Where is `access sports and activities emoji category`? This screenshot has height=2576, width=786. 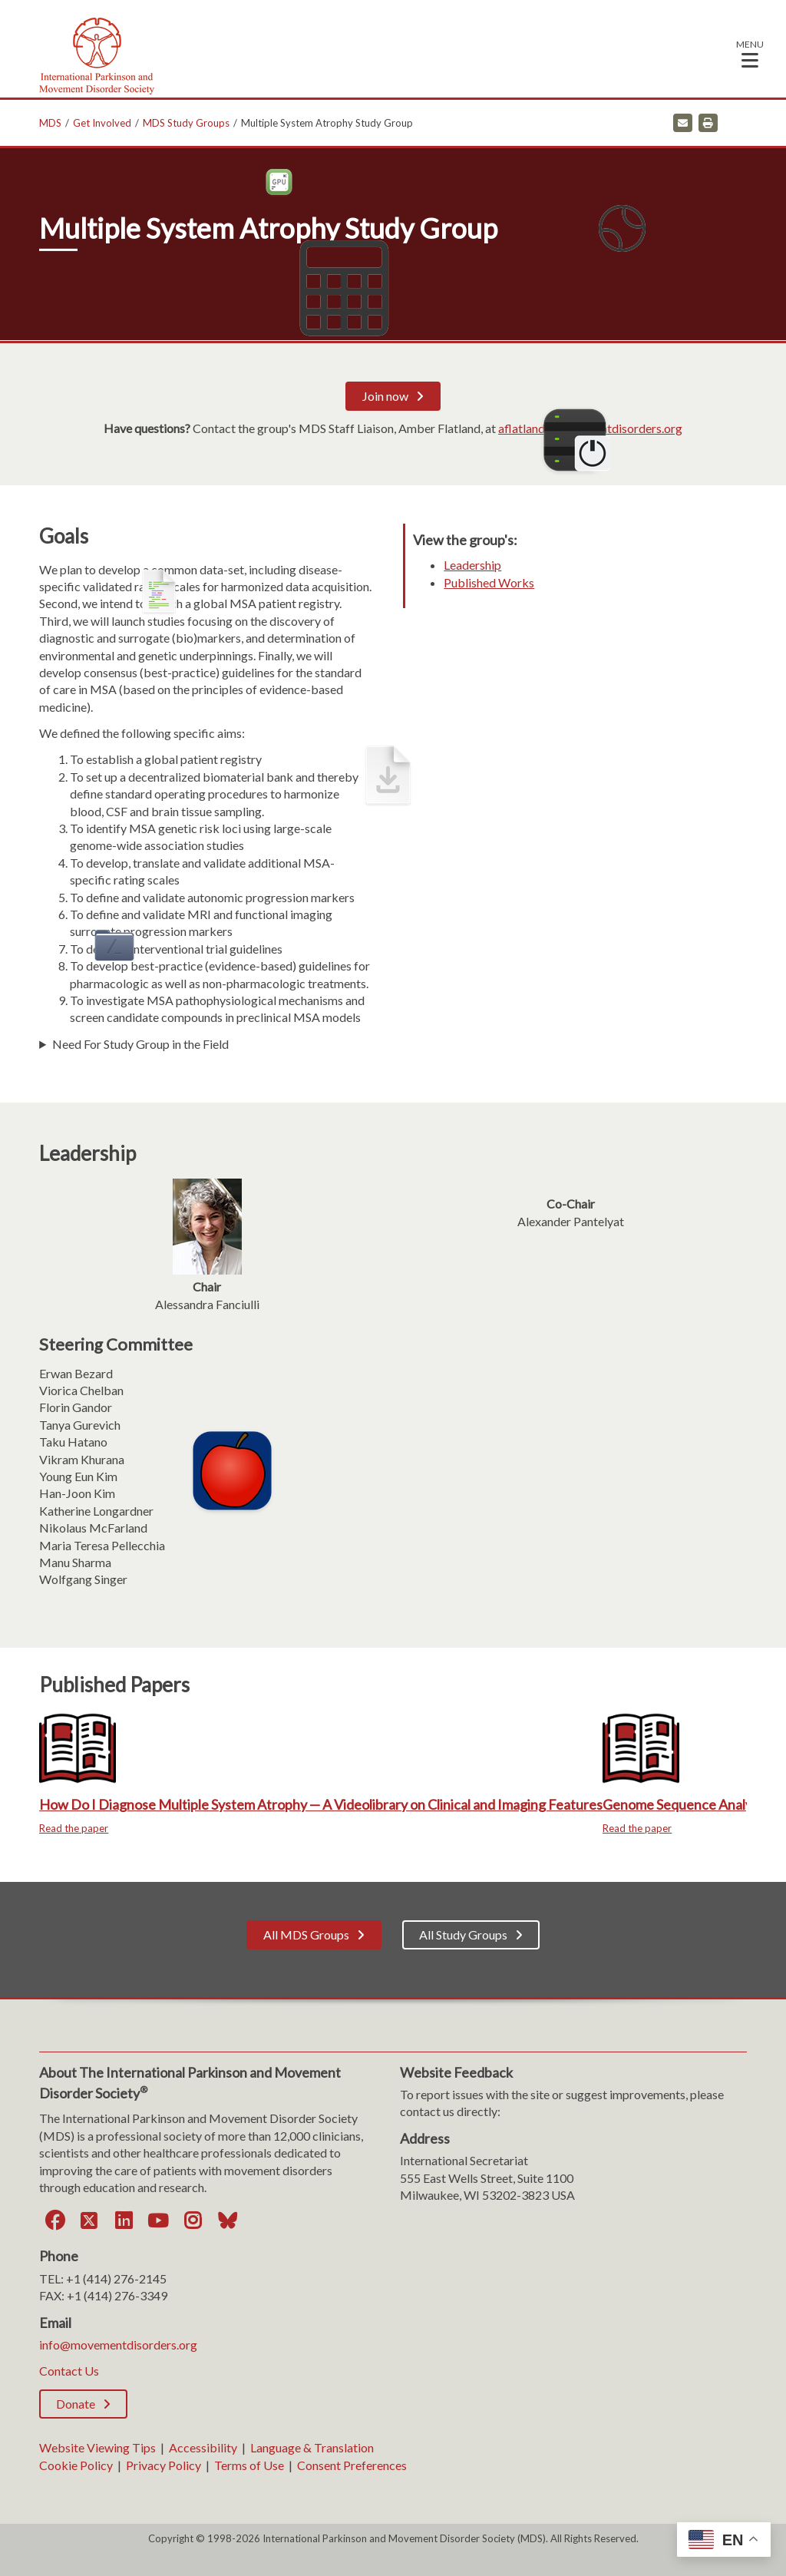 access sports and activities emoji category is located at coordinates (622, 228).